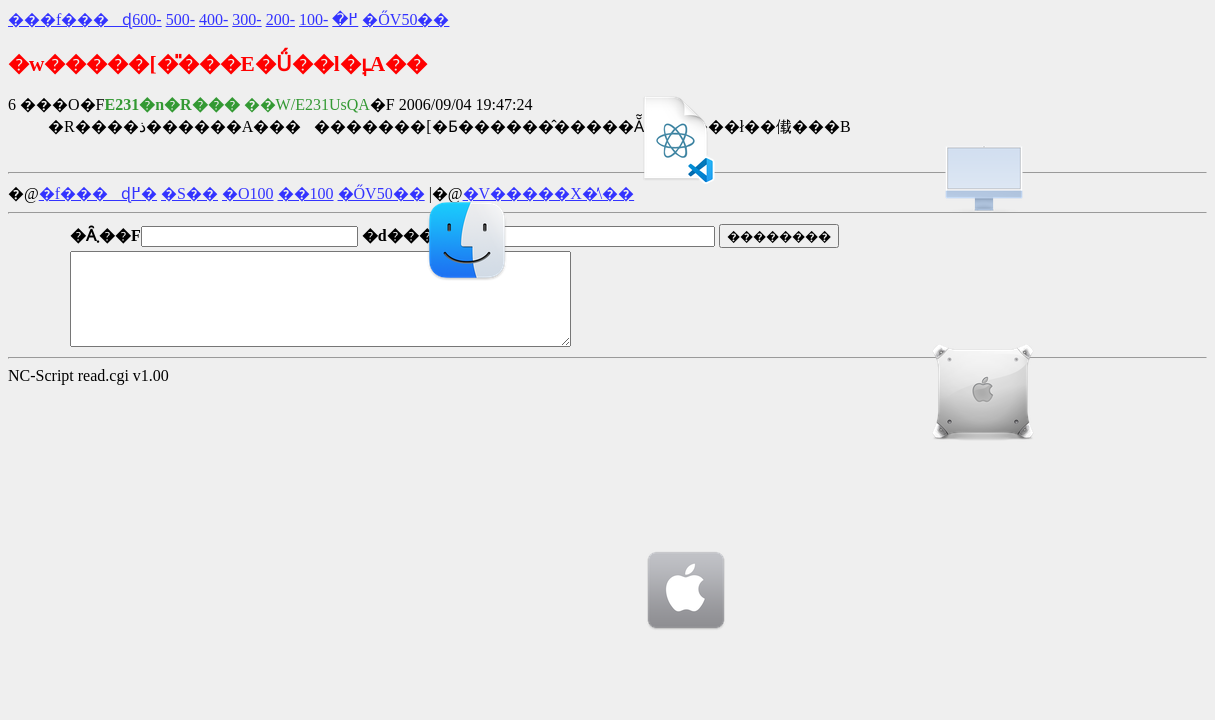 This screenshot has height=720, width=1215. What do you see at coordinates (983, 390) in the screenshot?
I see `indicates a power mac g4 quicksilver device` at bounding box center [983, 390].